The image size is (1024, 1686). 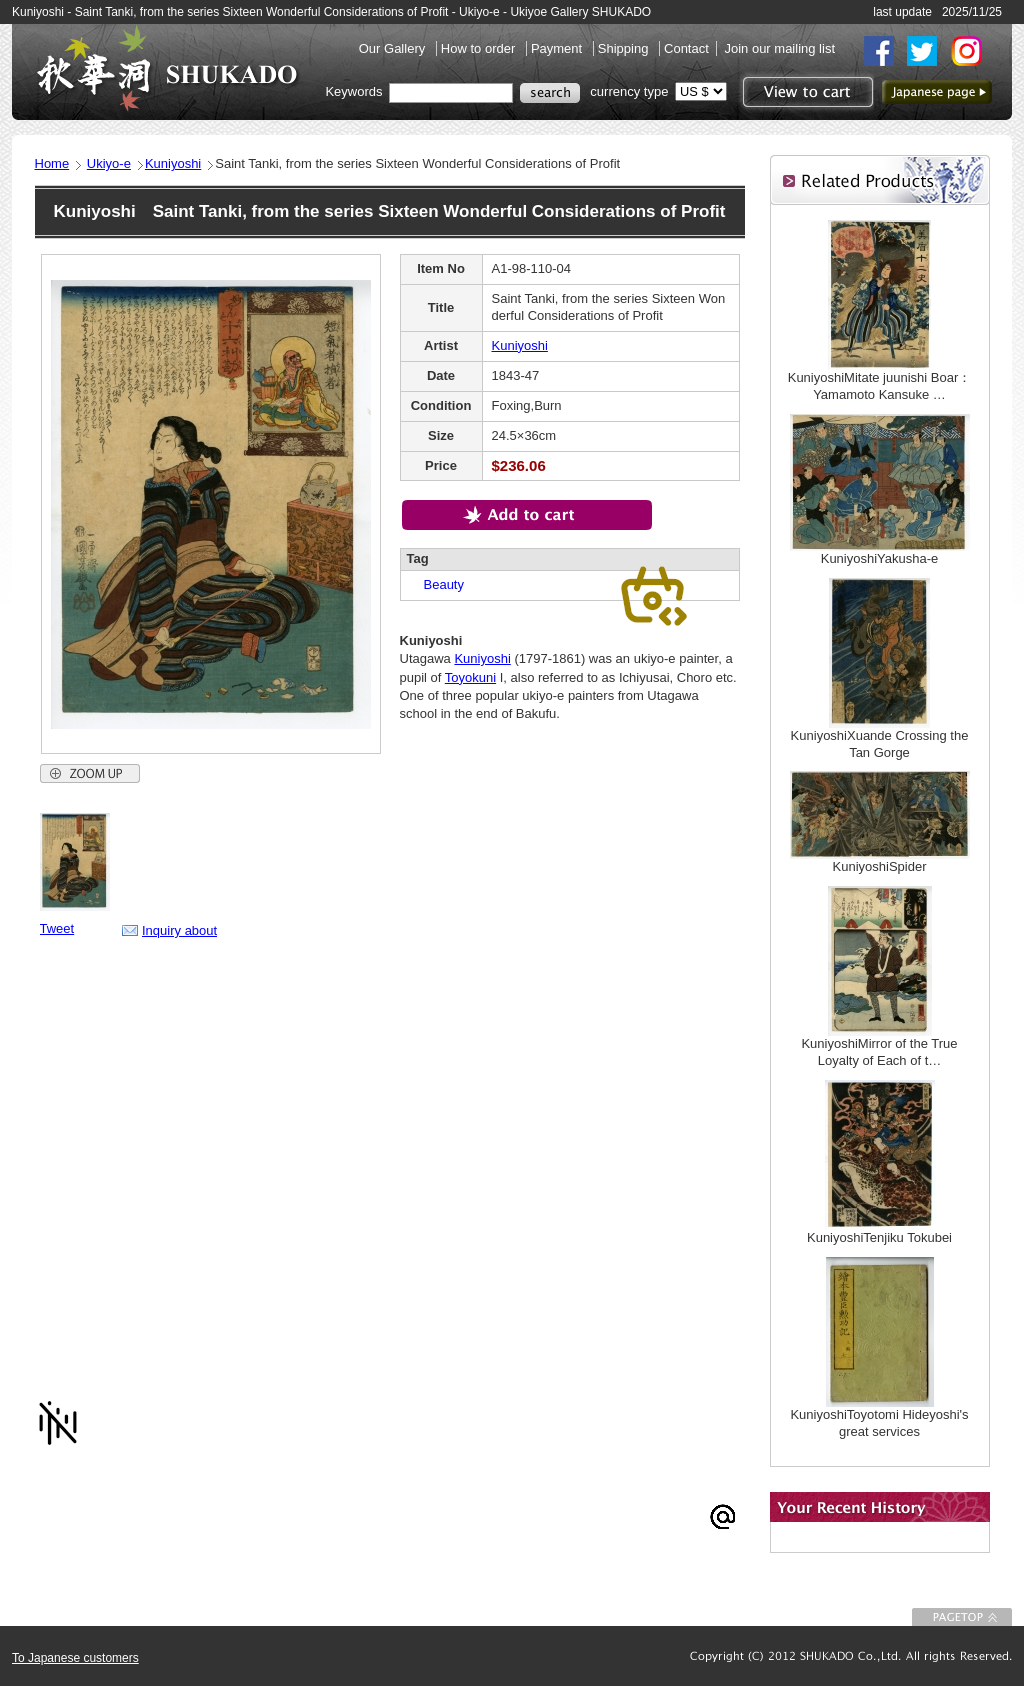 I want to click on mute or disable audio input, so click(x=58, y=1423).